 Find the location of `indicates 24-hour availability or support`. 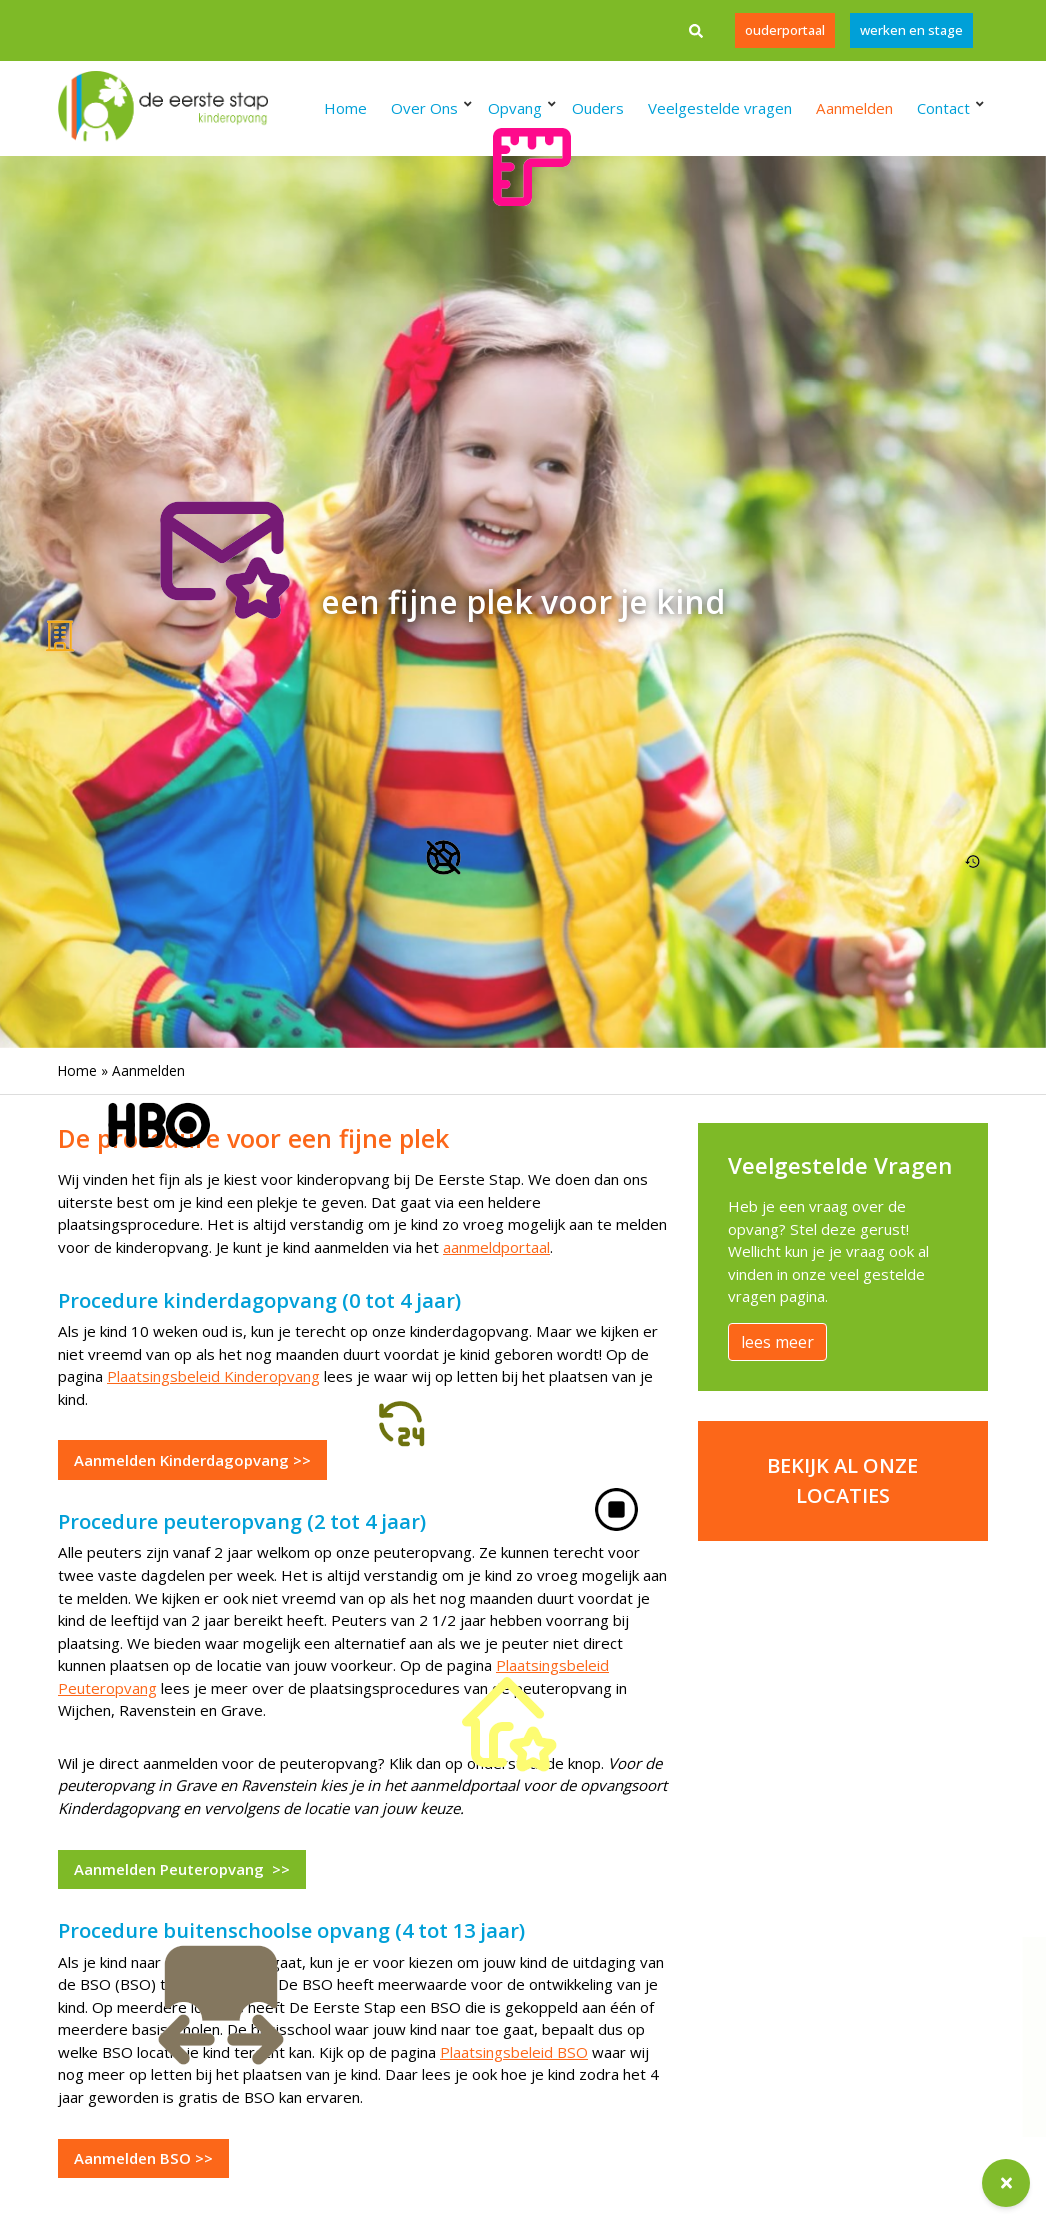

indicates 24-hour availability or support is located at coordinates (400, 1422).